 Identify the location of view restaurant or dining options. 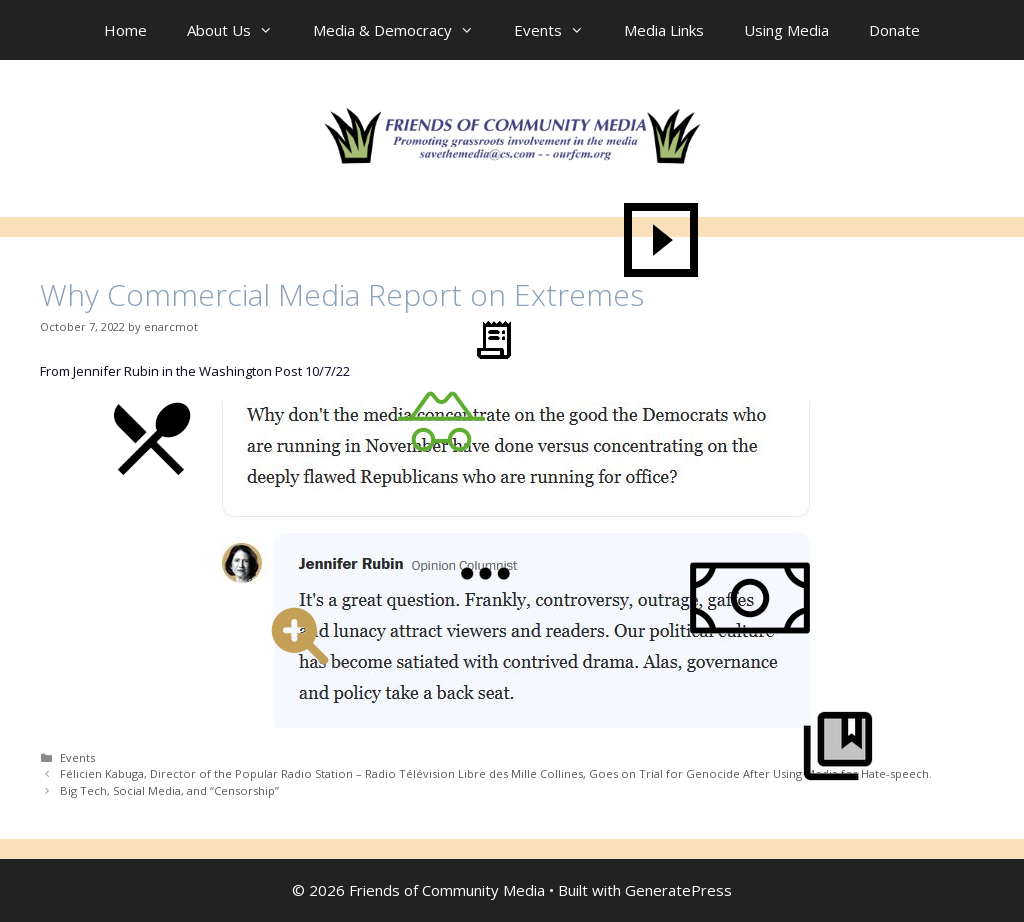
(151, 438).